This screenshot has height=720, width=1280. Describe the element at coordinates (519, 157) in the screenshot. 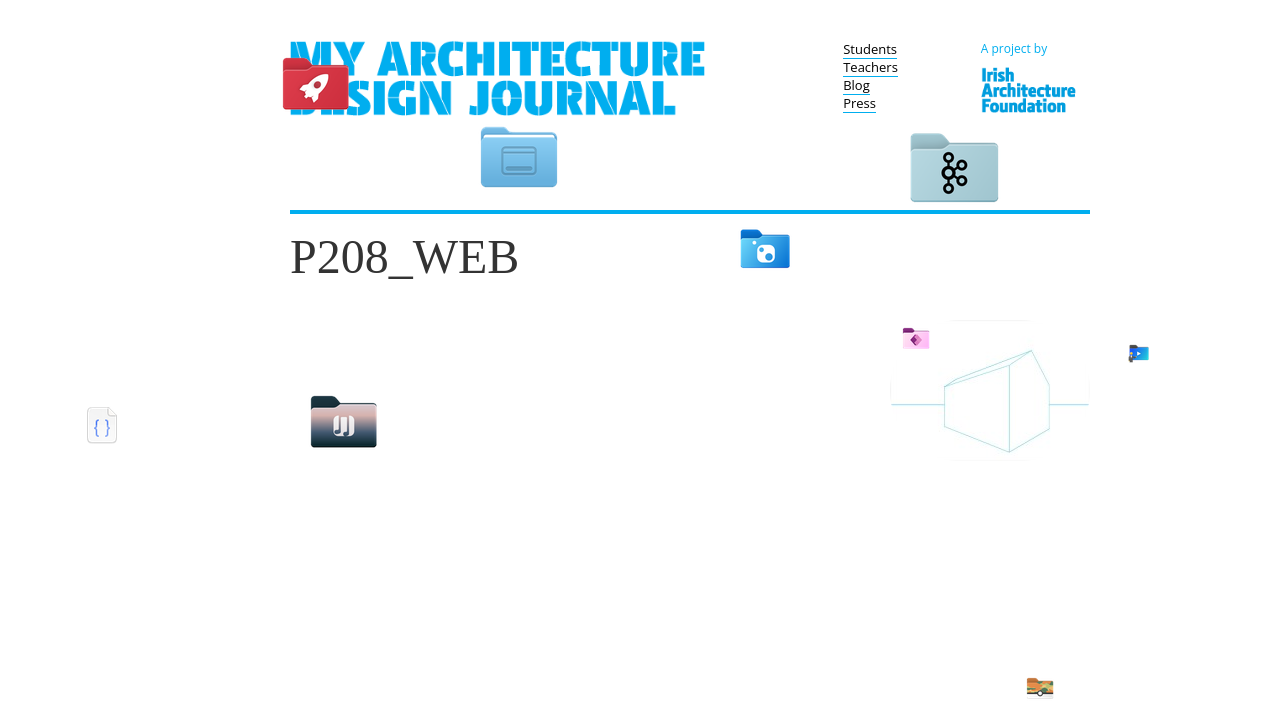

I see `open your desktop folder` at that location.